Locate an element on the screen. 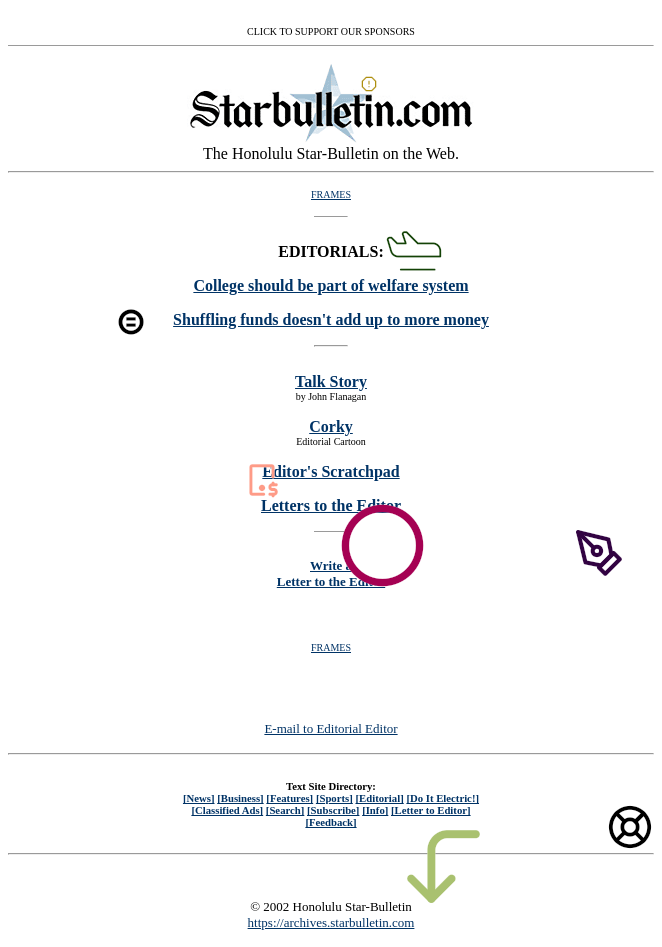 This screenshot has height=947, width=662. access help or support is located at coordinates (630, 827).